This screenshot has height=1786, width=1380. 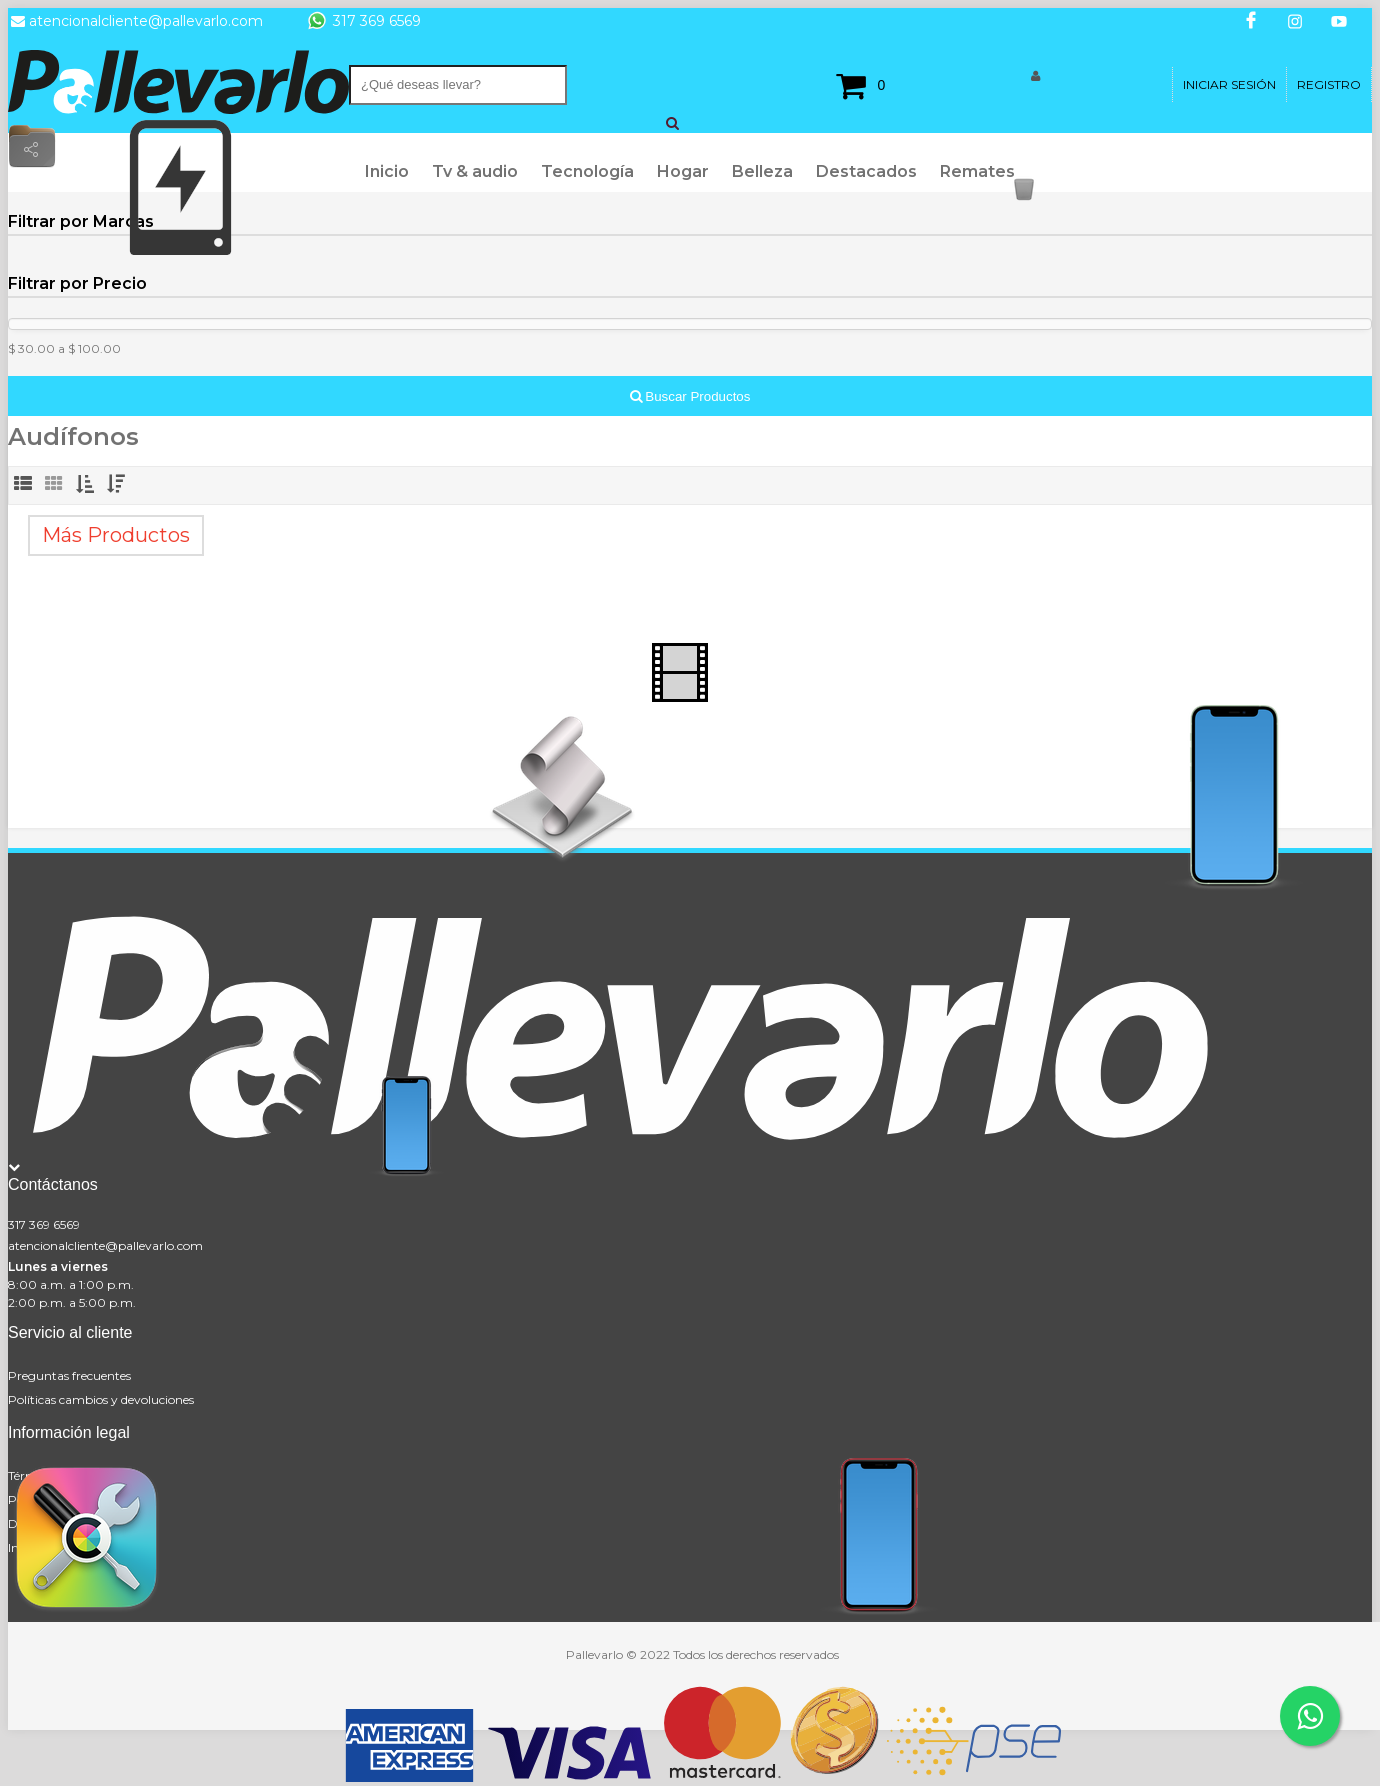 I want to click on iPhone XR device icon, so click(x=406, y=1126).